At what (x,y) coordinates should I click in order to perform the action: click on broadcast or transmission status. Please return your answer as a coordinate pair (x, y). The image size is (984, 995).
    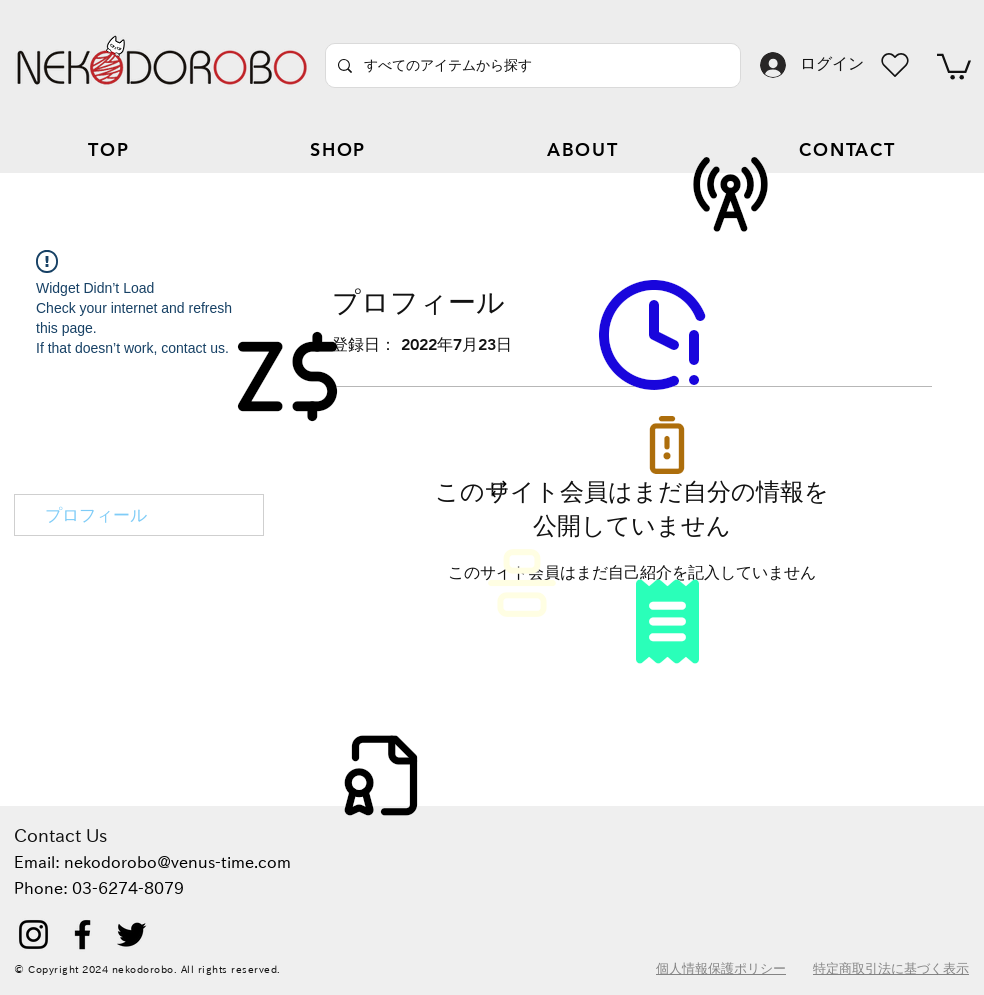
    Looking at the image, I should click on (730, 194).